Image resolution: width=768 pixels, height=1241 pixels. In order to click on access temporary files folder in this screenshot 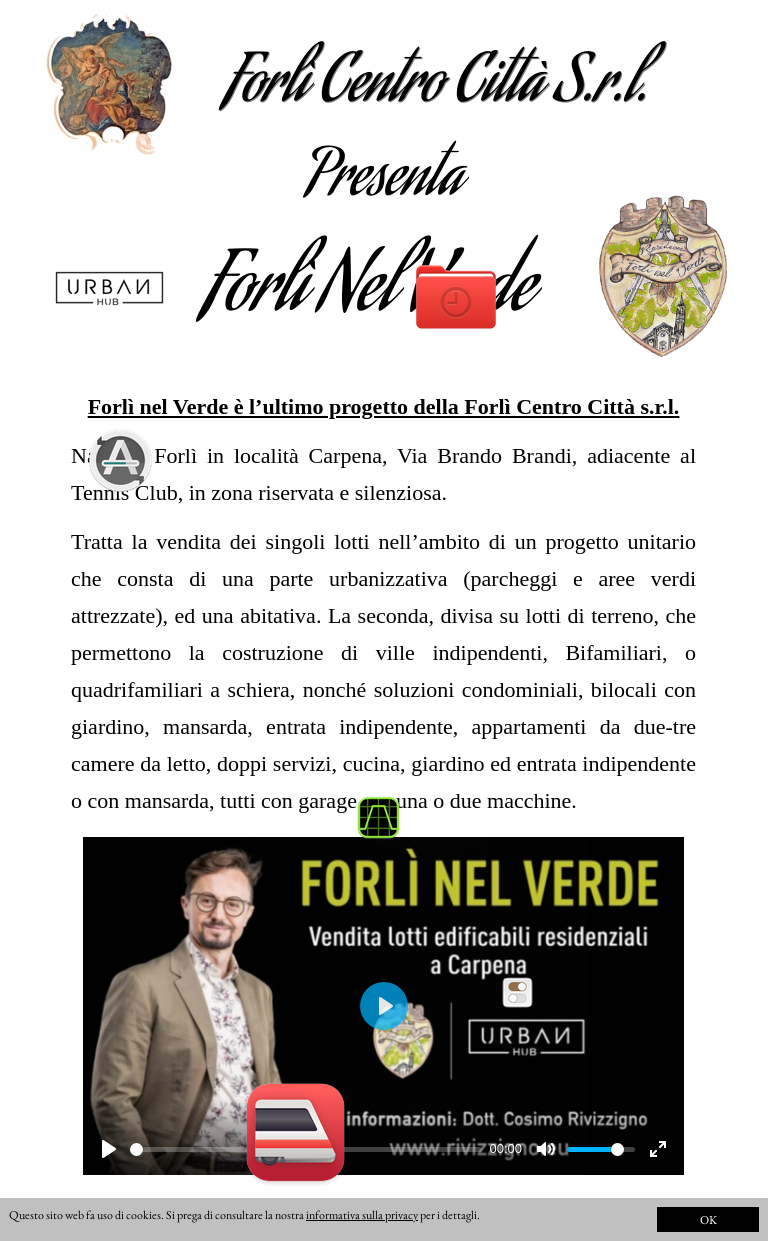, I will do `click(456, 297)`.